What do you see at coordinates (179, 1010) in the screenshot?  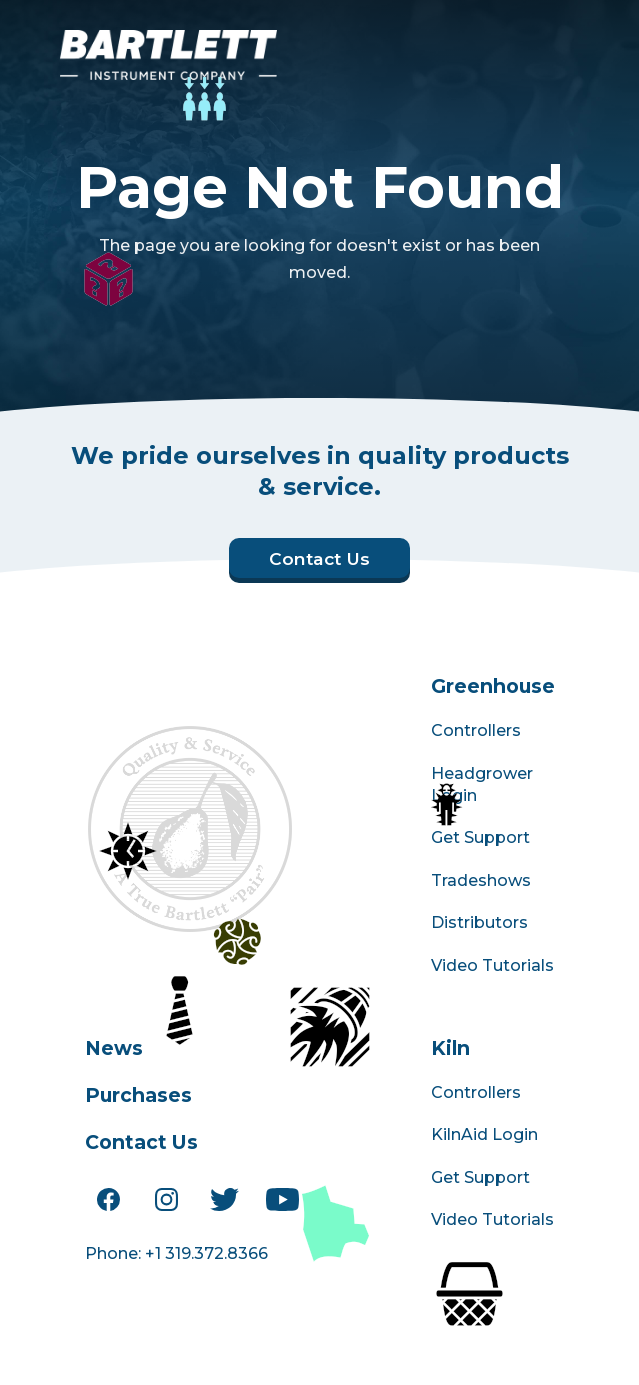 I see `formal or business dress code indicator` at bounding box center [179, 1010].